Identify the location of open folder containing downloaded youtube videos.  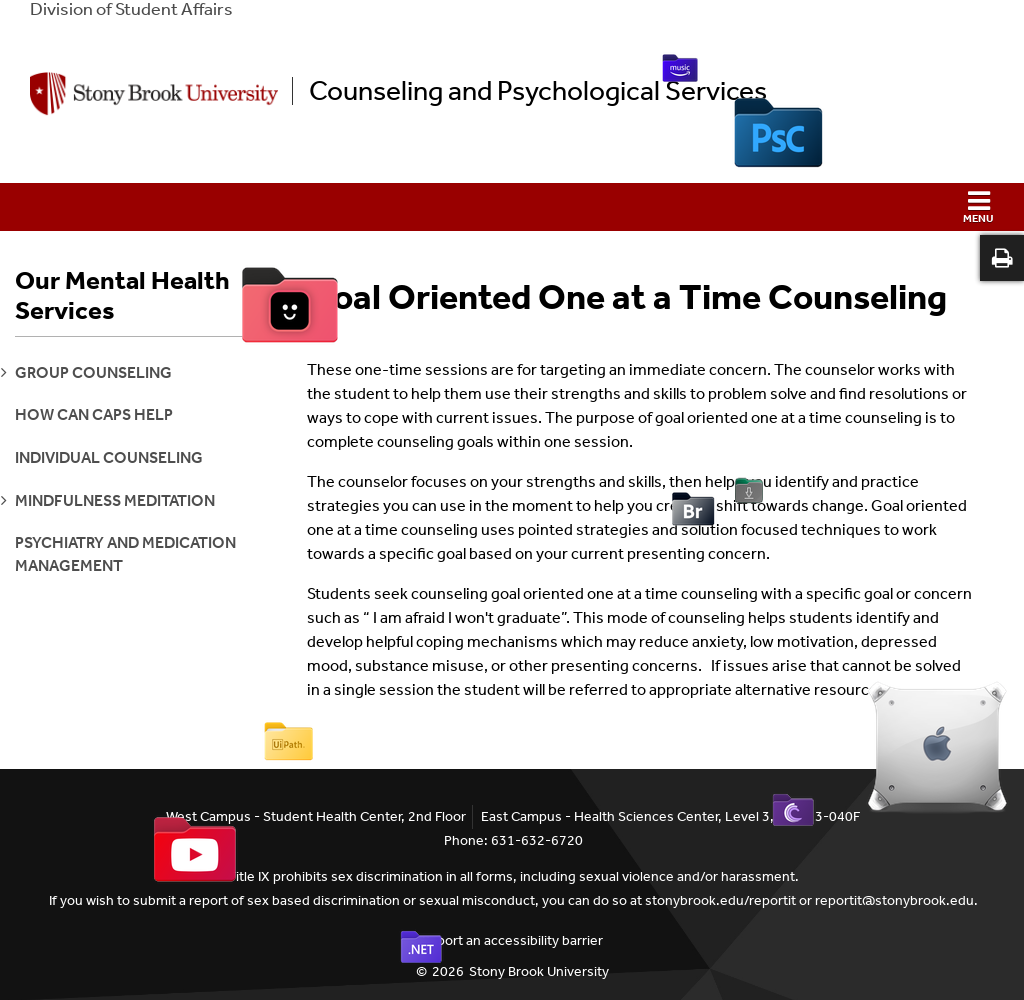
(194, 851).